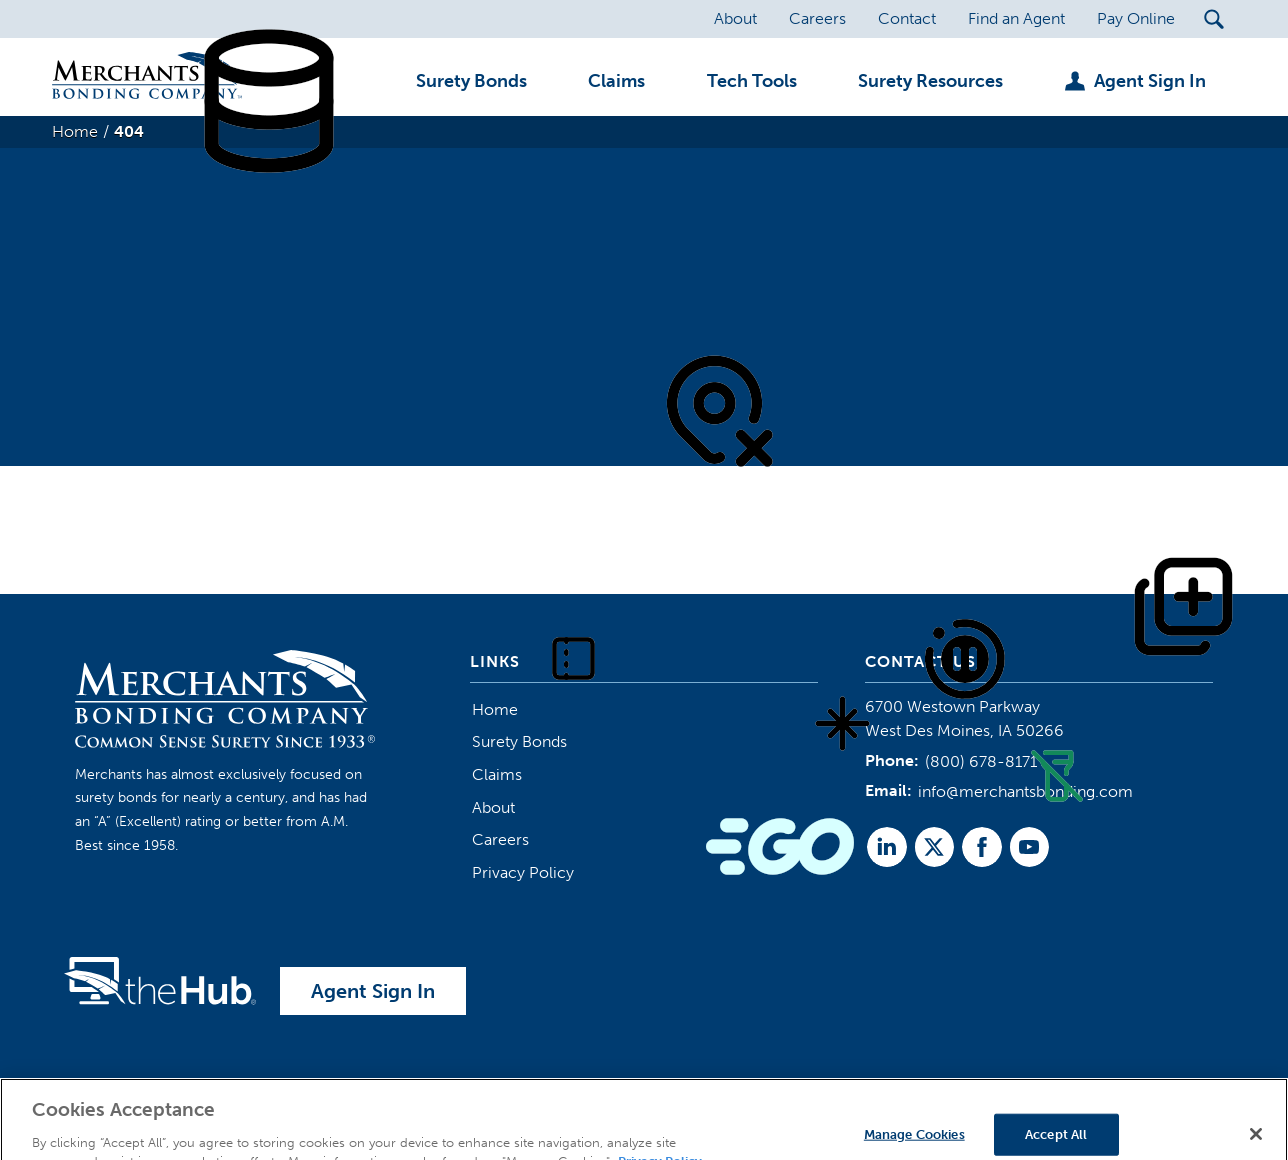 The image size is (1288, 1160). I want to click on add a new item to your library, so click(1183, 606).